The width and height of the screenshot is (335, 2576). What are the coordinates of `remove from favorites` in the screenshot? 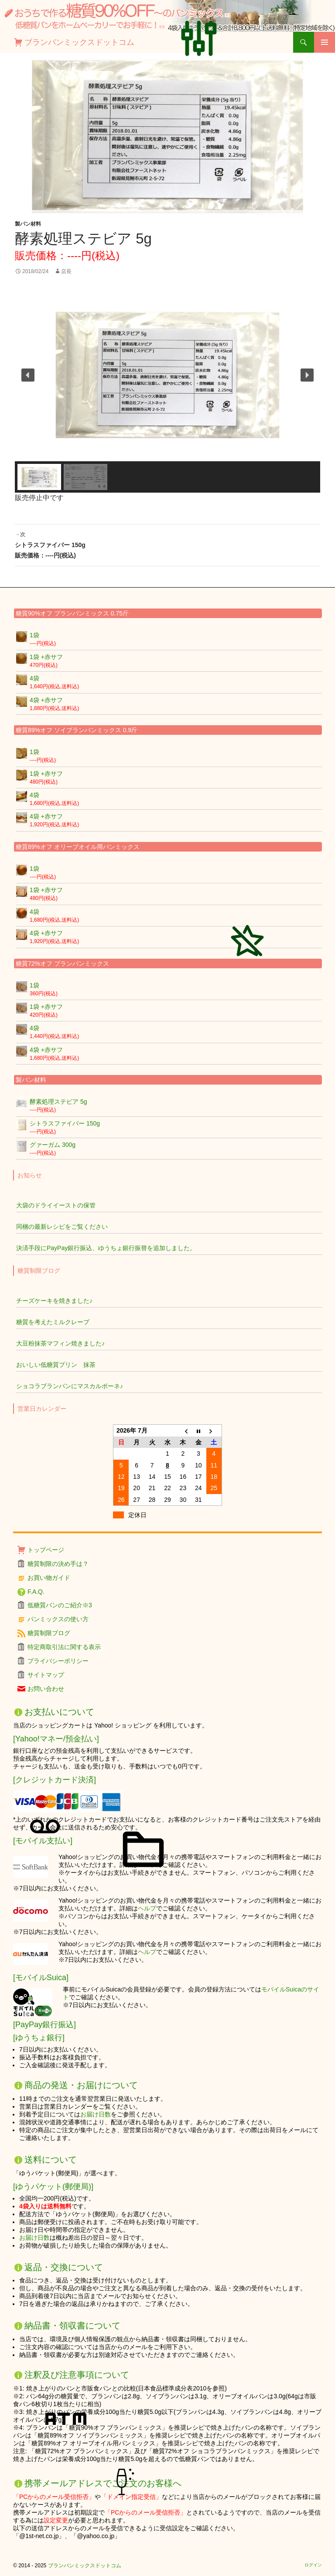 It's located at (247, 941).